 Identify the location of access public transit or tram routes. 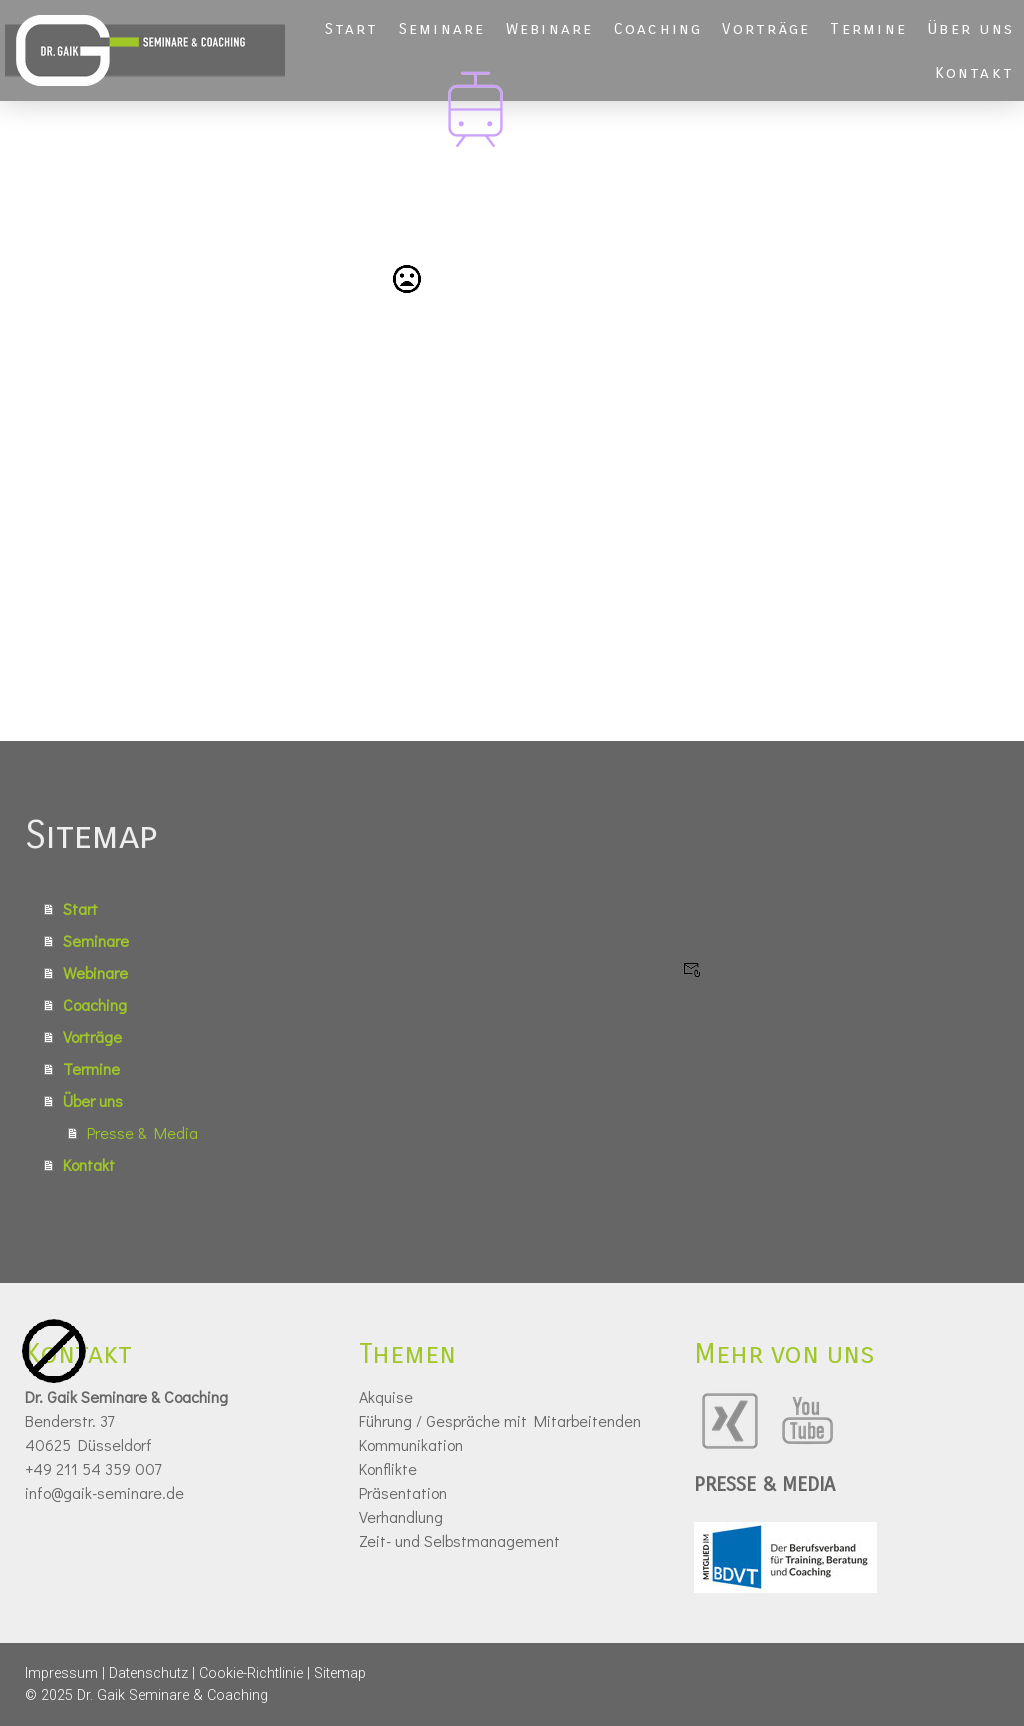
(475, 109).